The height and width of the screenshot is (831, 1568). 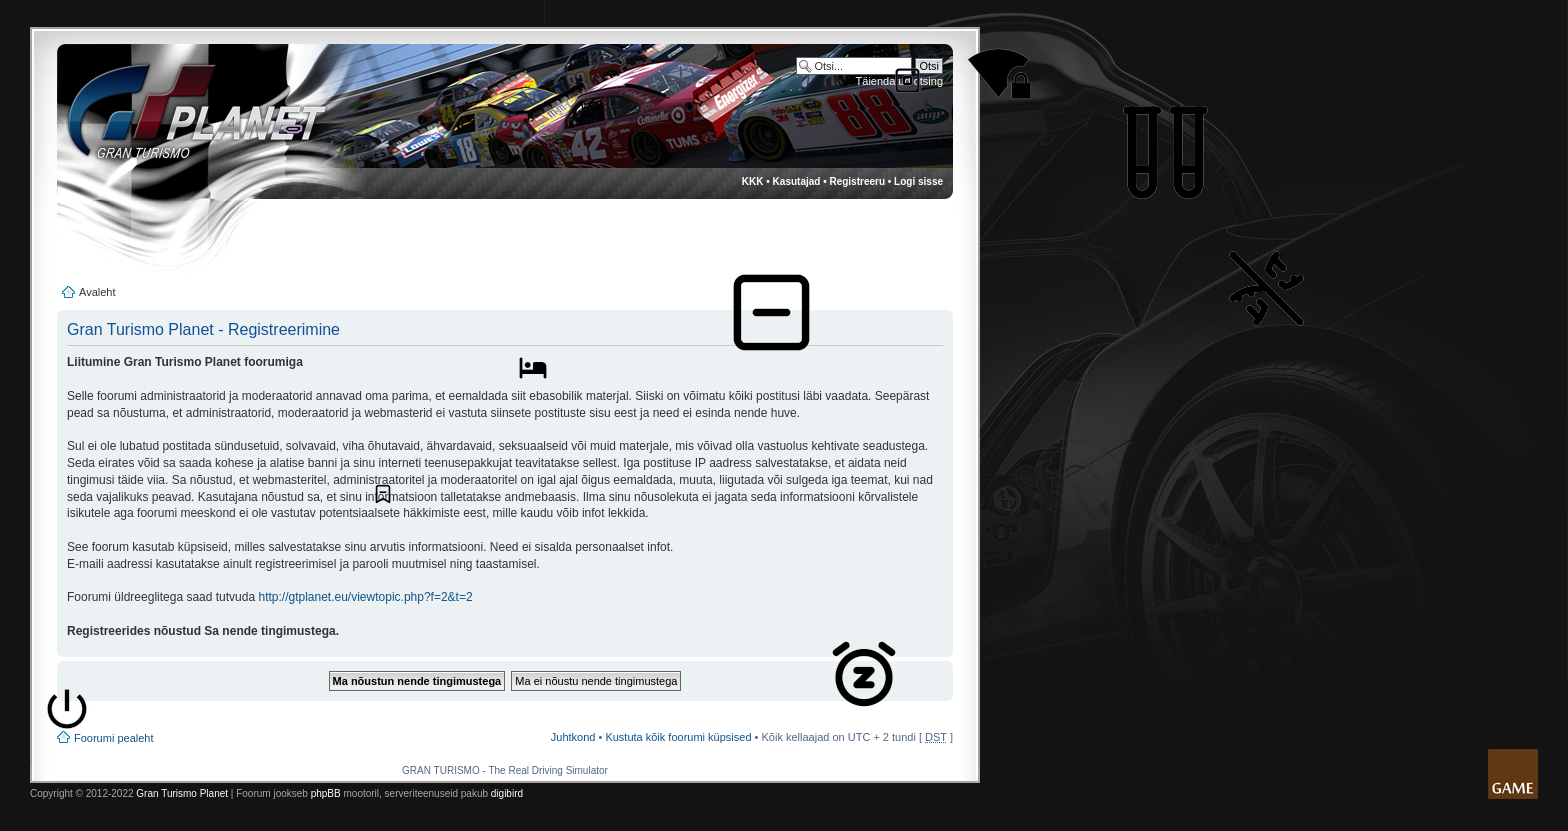 What do you see at coordinates (293, 129) in the screenshot?
I see `hdmi port connection status` at bounding box center [293, 129].